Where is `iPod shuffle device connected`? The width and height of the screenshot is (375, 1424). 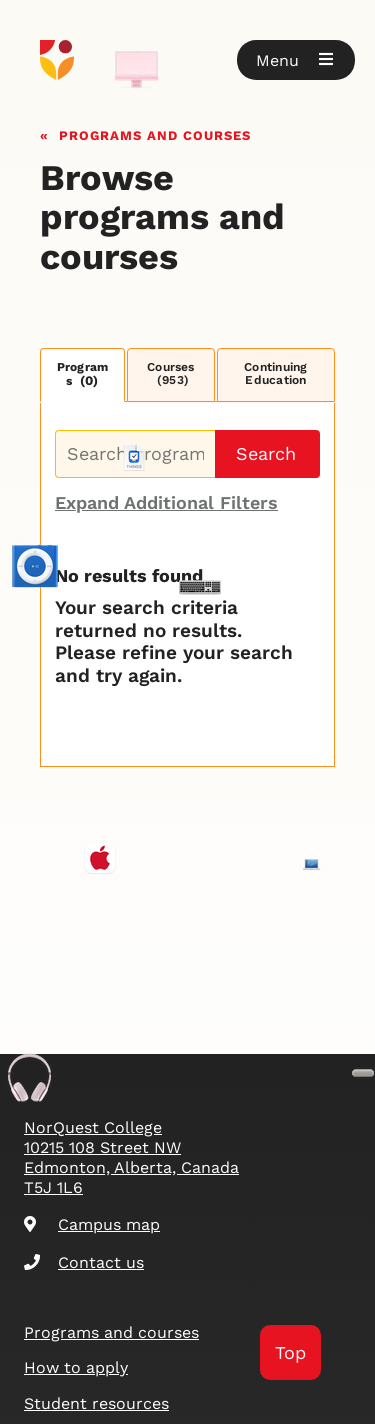 iPod shuffle device connected is located at coordinates (35, 566).